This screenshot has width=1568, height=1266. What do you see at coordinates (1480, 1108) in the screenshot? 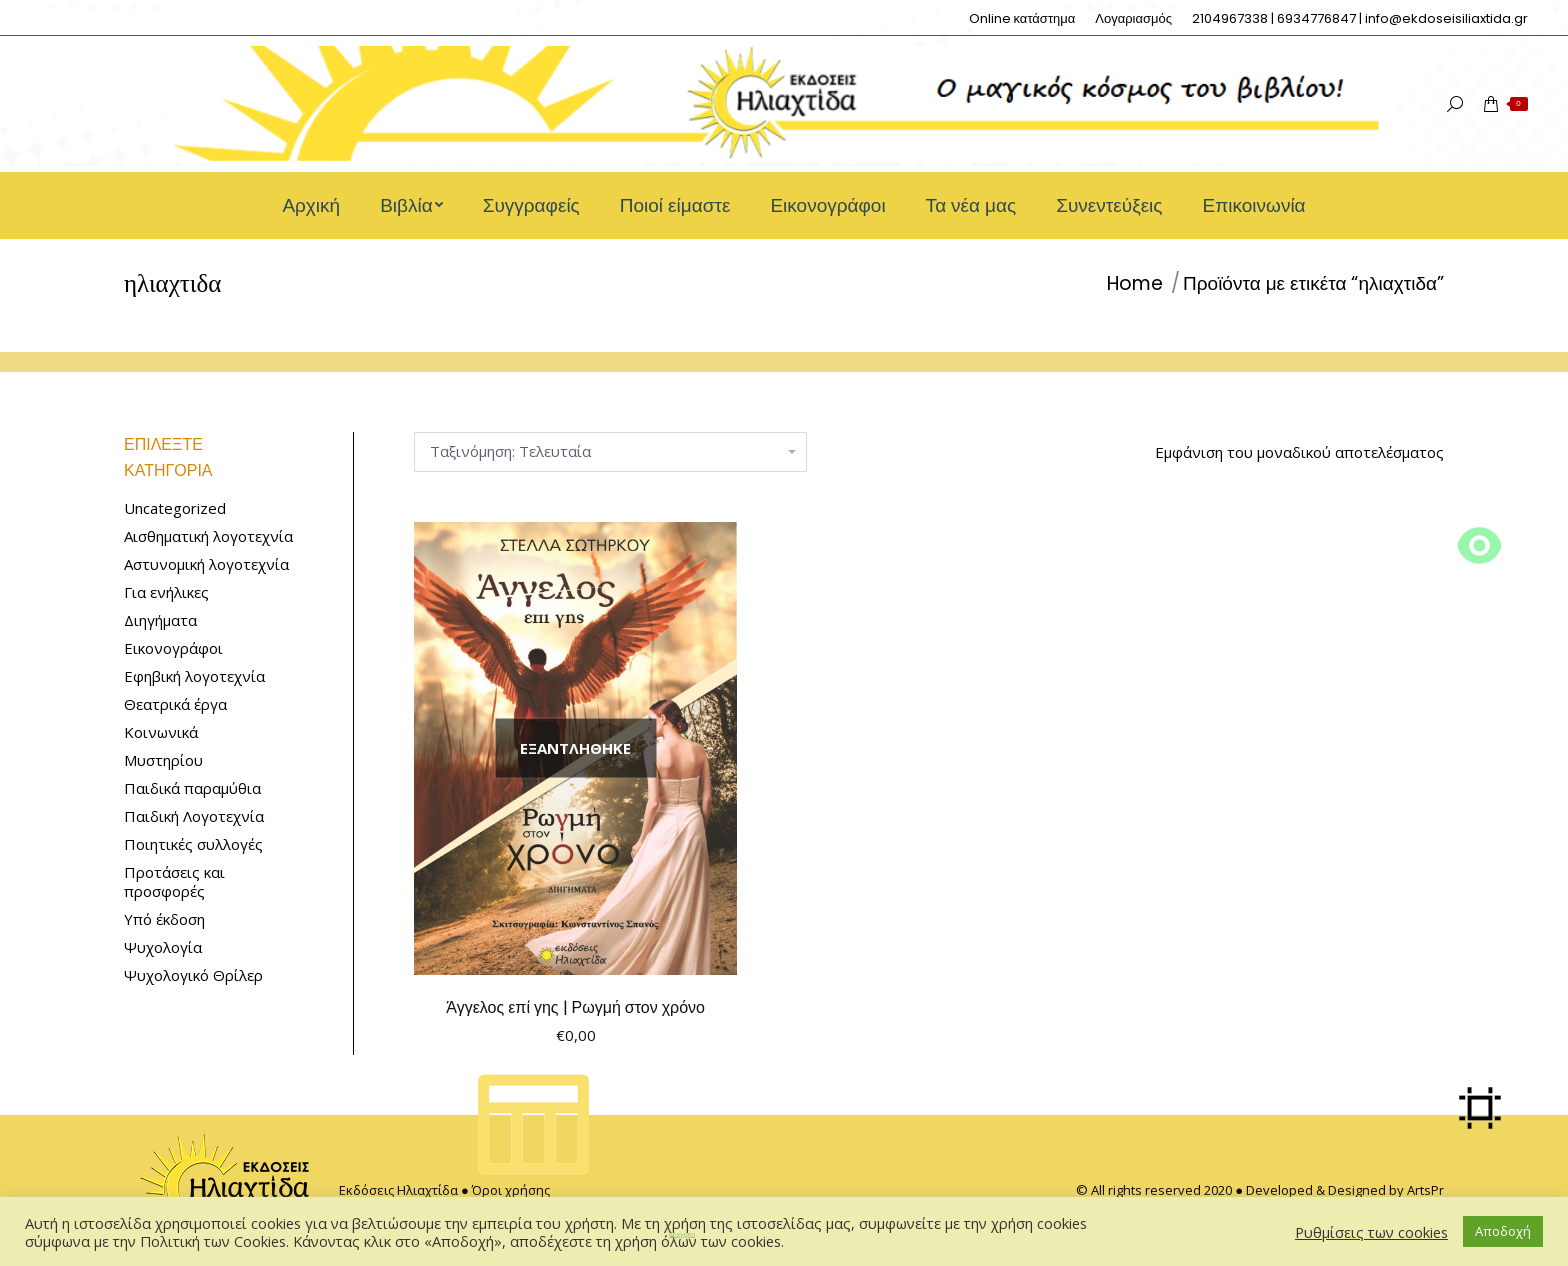
I see `select or edit an artboard` at bounding box center [1480, 1108].